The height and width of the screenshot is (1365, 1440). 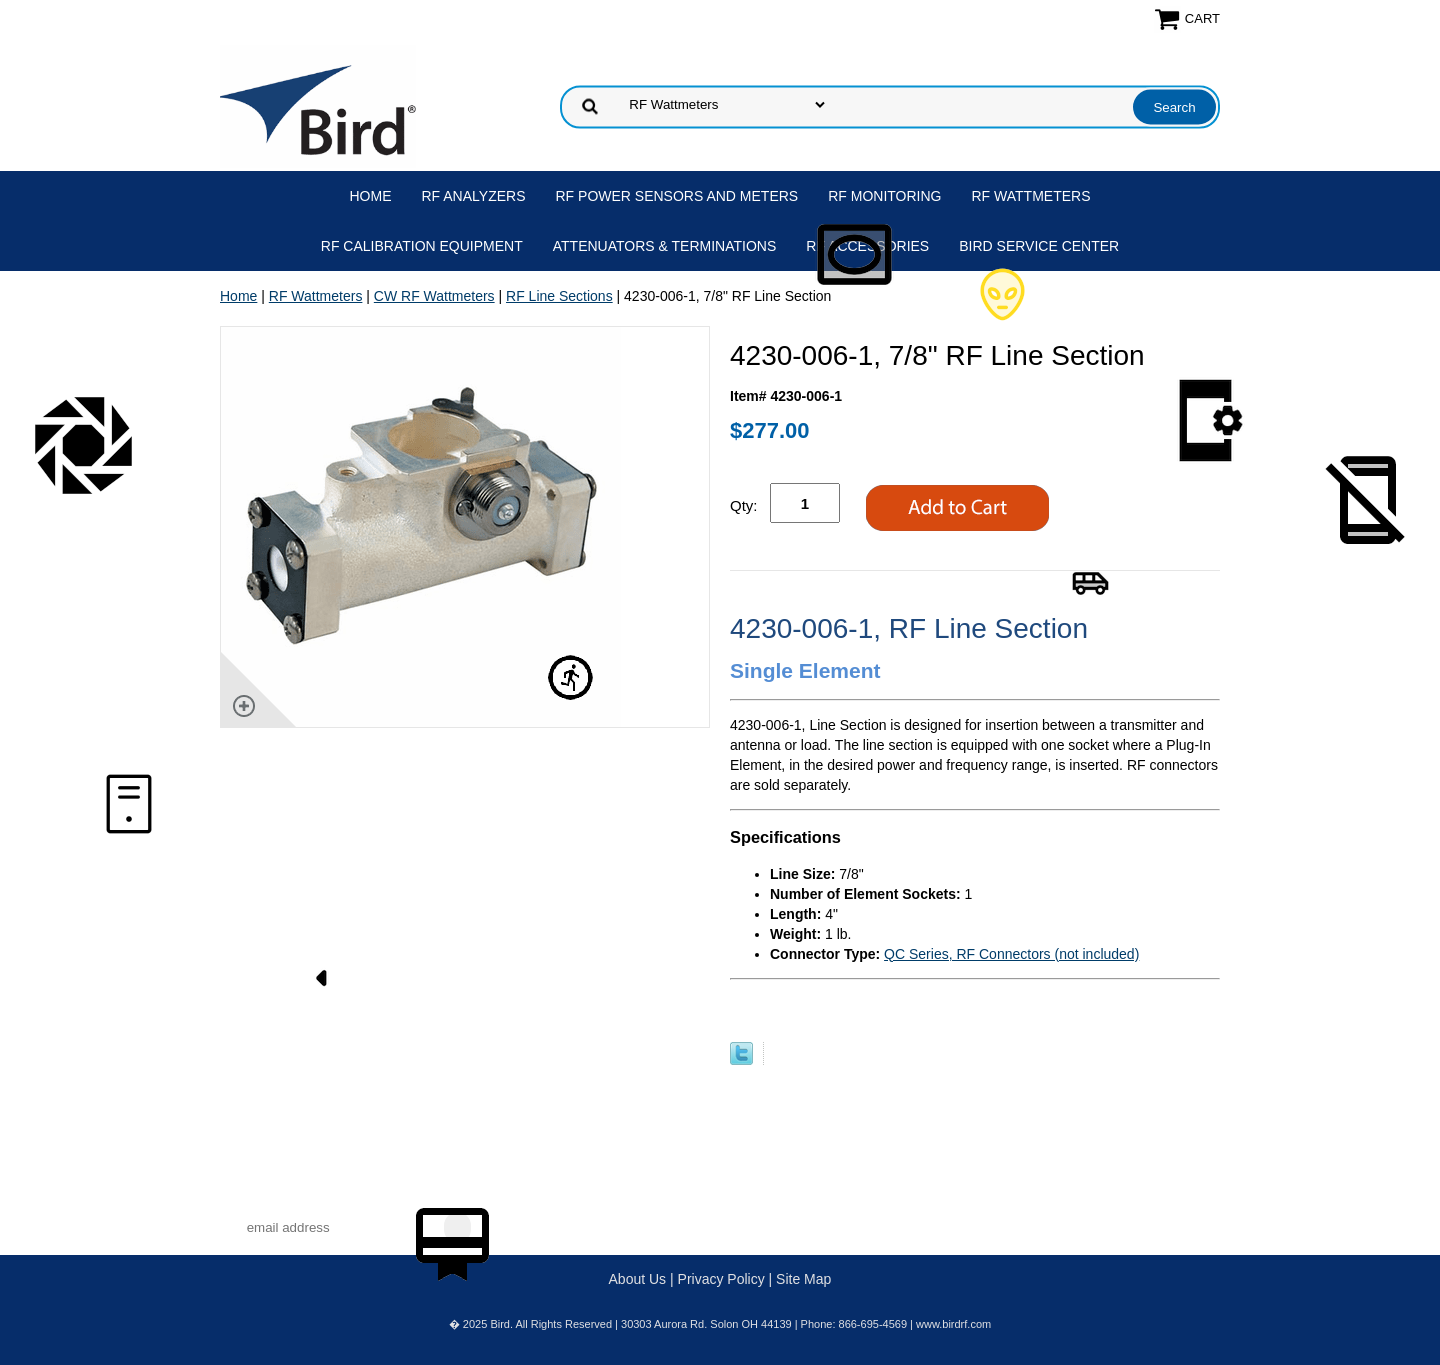 I want to click on view membership card details, so click(x=452, y=1244).